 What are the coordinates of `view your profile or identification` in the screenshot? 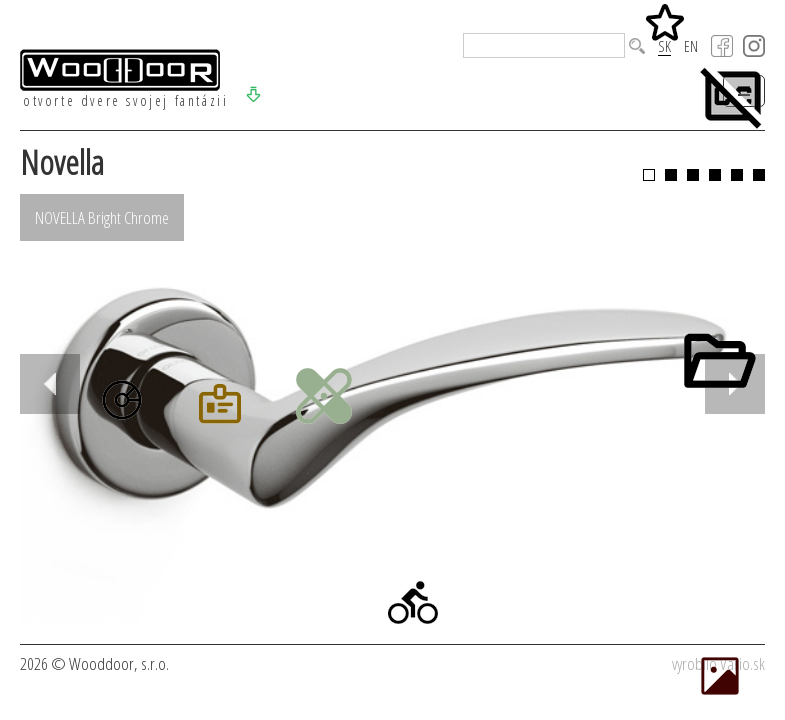 It's located at (220, 405).